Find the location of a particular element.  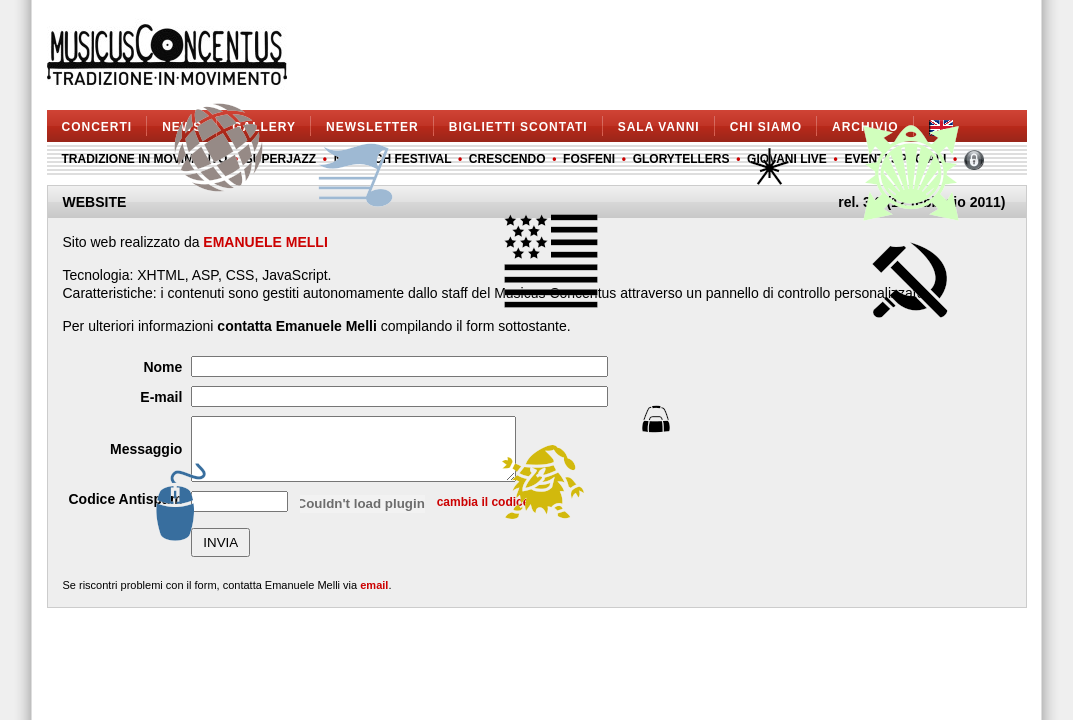

indicates mouse input or cursor control settings is located at coordinates (179, 503).